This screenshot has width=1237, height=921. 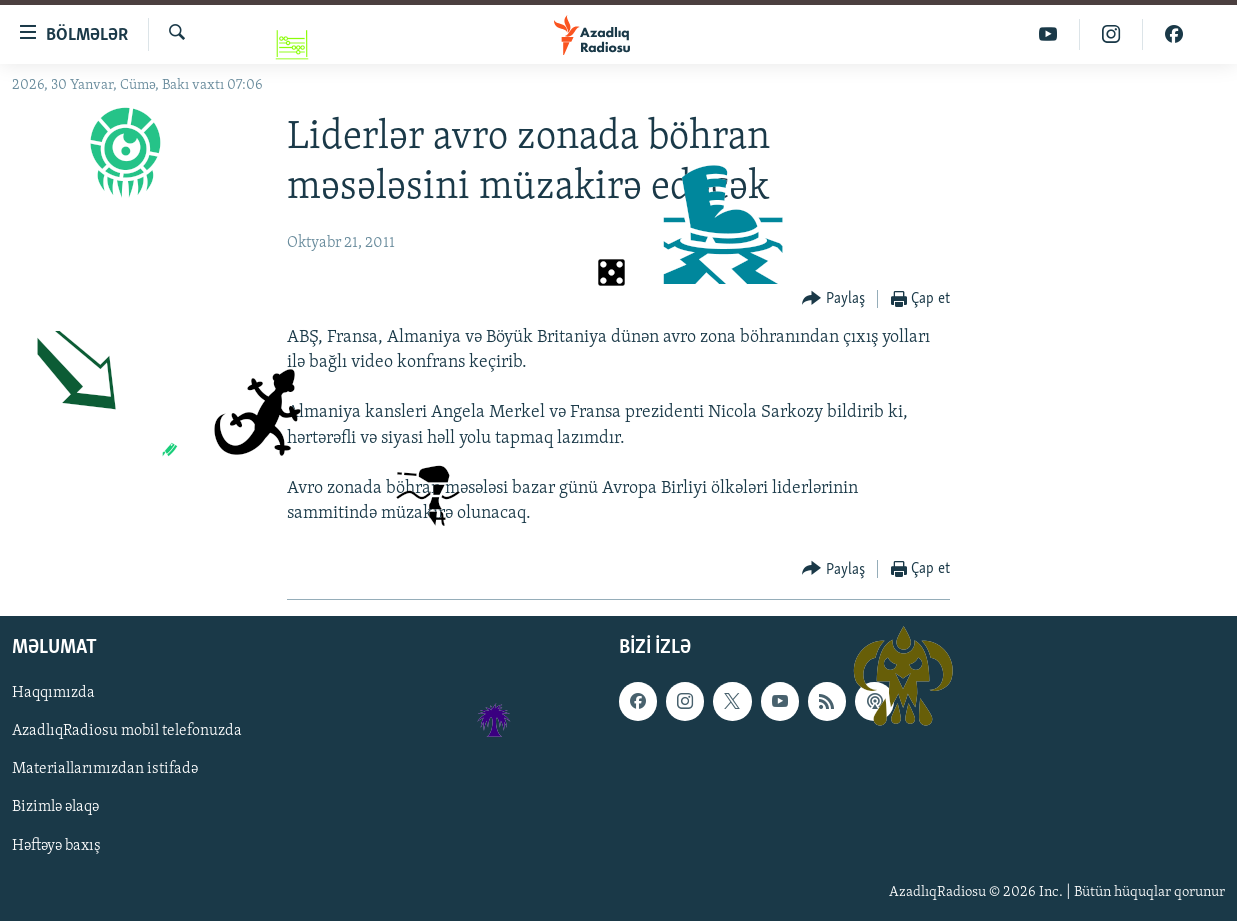 What do you see at coordinates (76, 370) in the screenshot?
I see `move object to bottom-right corner` at bounding box center [76, 370].